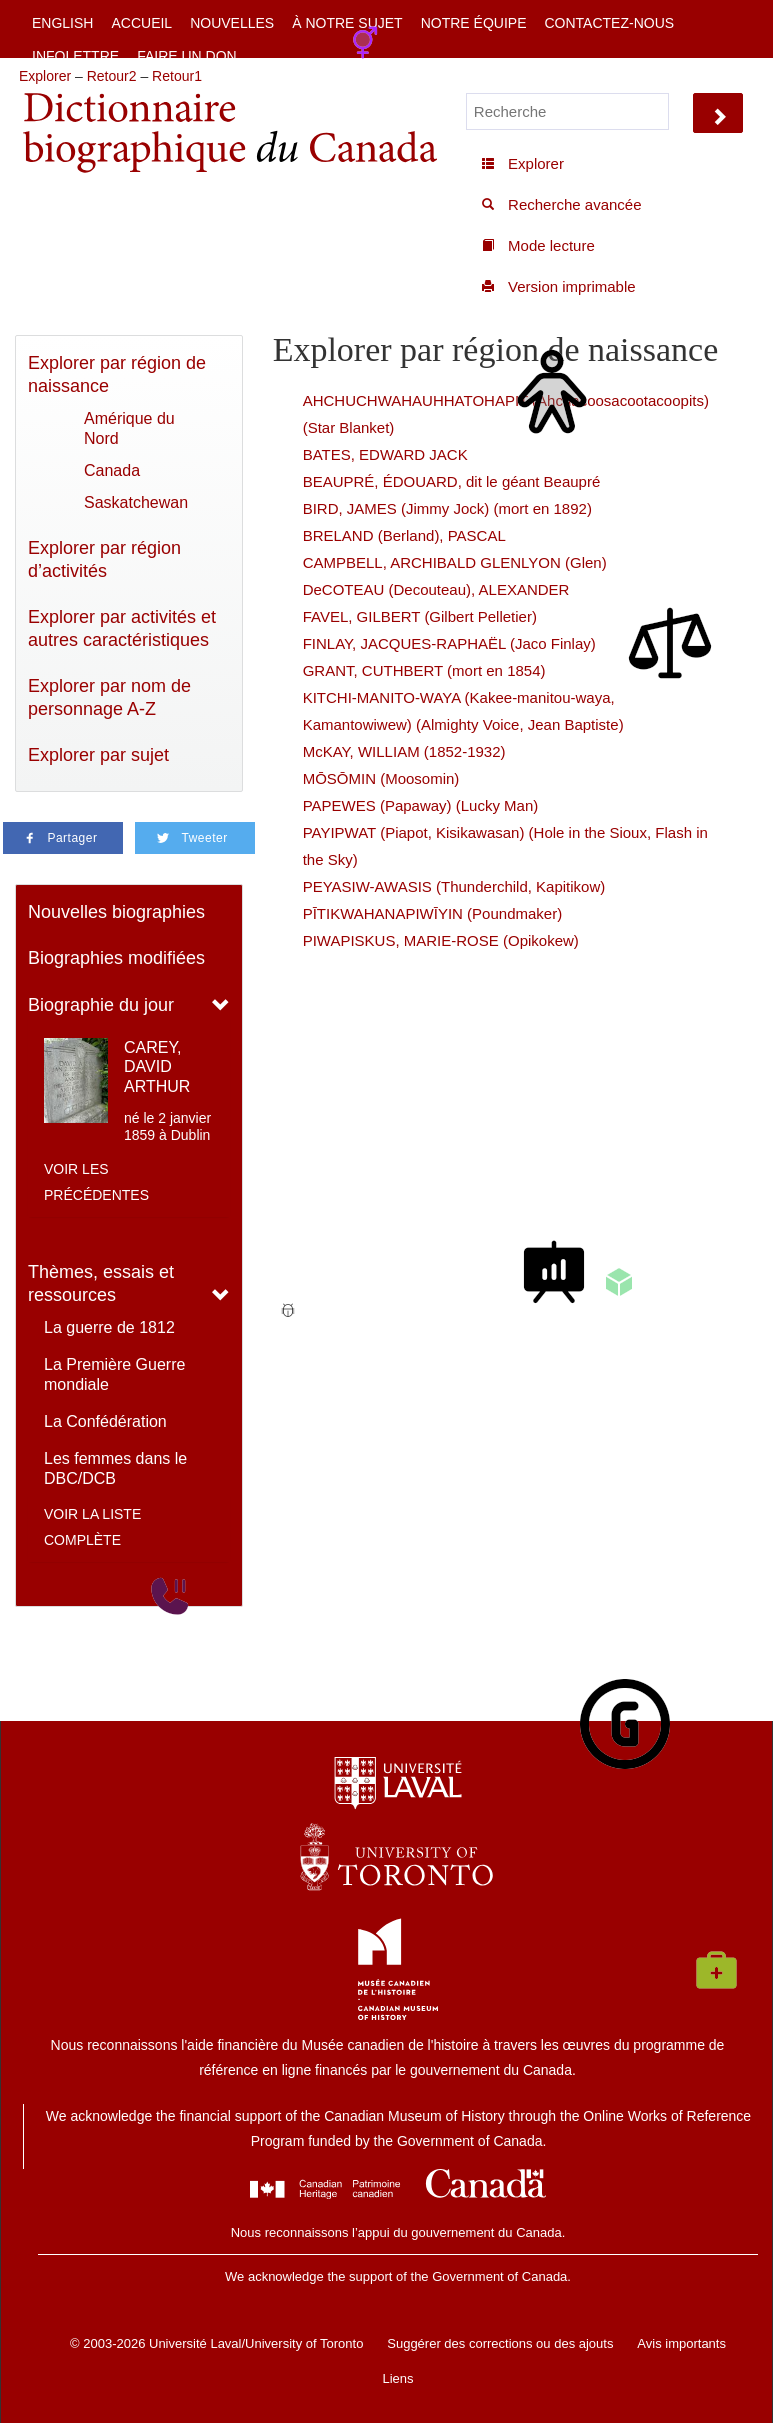 The width and height of the screenshot is (773, 2423). What do you see at coordinates (554, 1273) in the screenshot?
I see `view presentation with data charts` at bounding box center [554, 1273].